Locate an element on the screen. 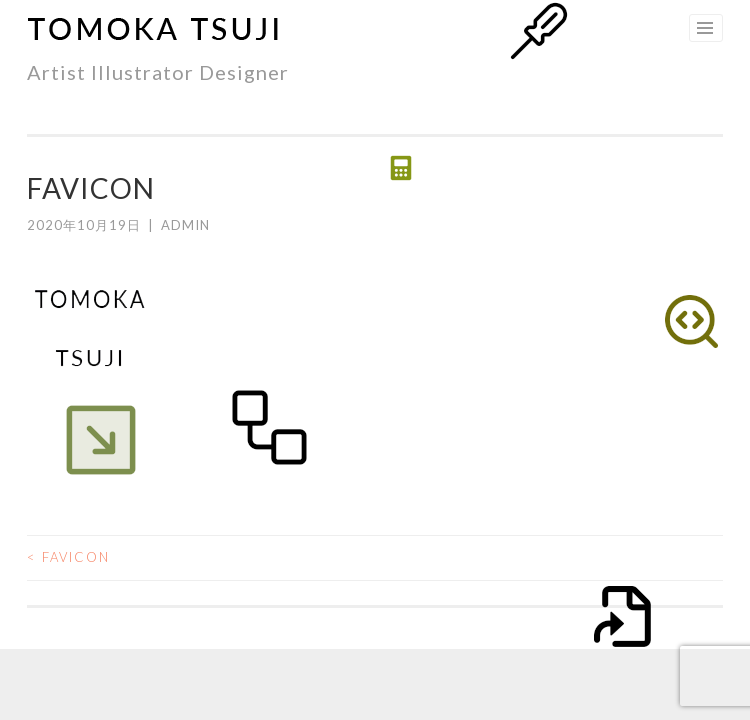 The height and width of the screenshot is (720, 750). create a symbolic link to this file is located at coordinates (626, 618).